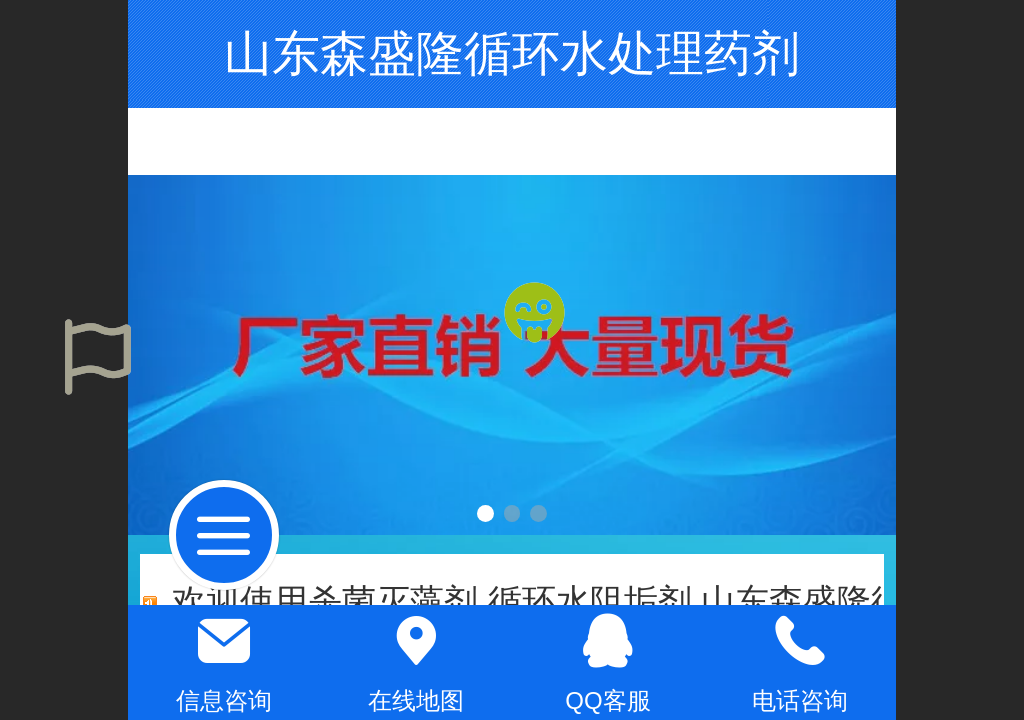  Describe the element at coordinates (534, 312) in the screenshot. I see `insert a playful or silly emoji reaction` at that location.